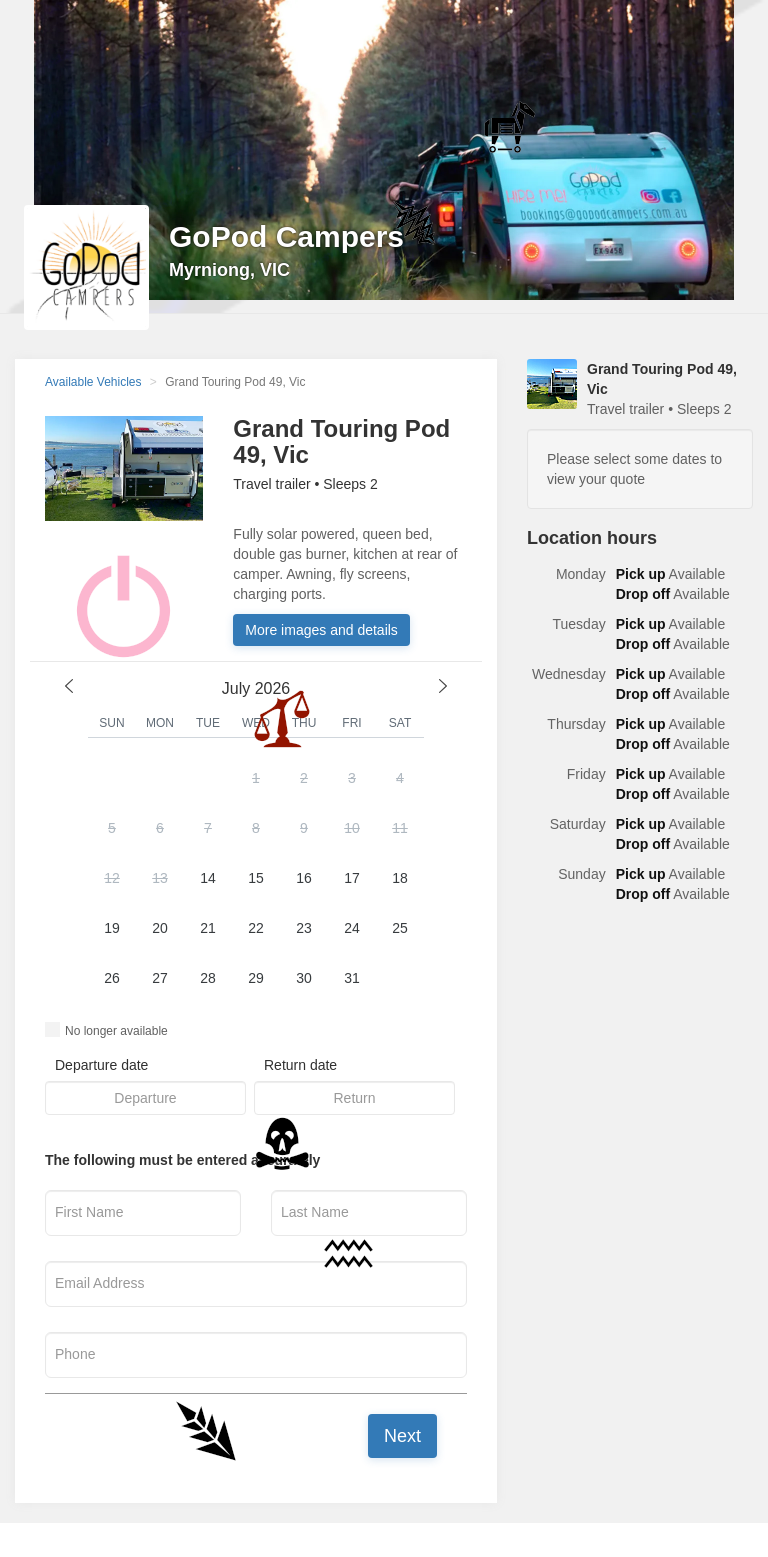  Describe the element at coordinates (206, 1431) in the screenshot. I see `indicates speed or rapid movement` at that location.